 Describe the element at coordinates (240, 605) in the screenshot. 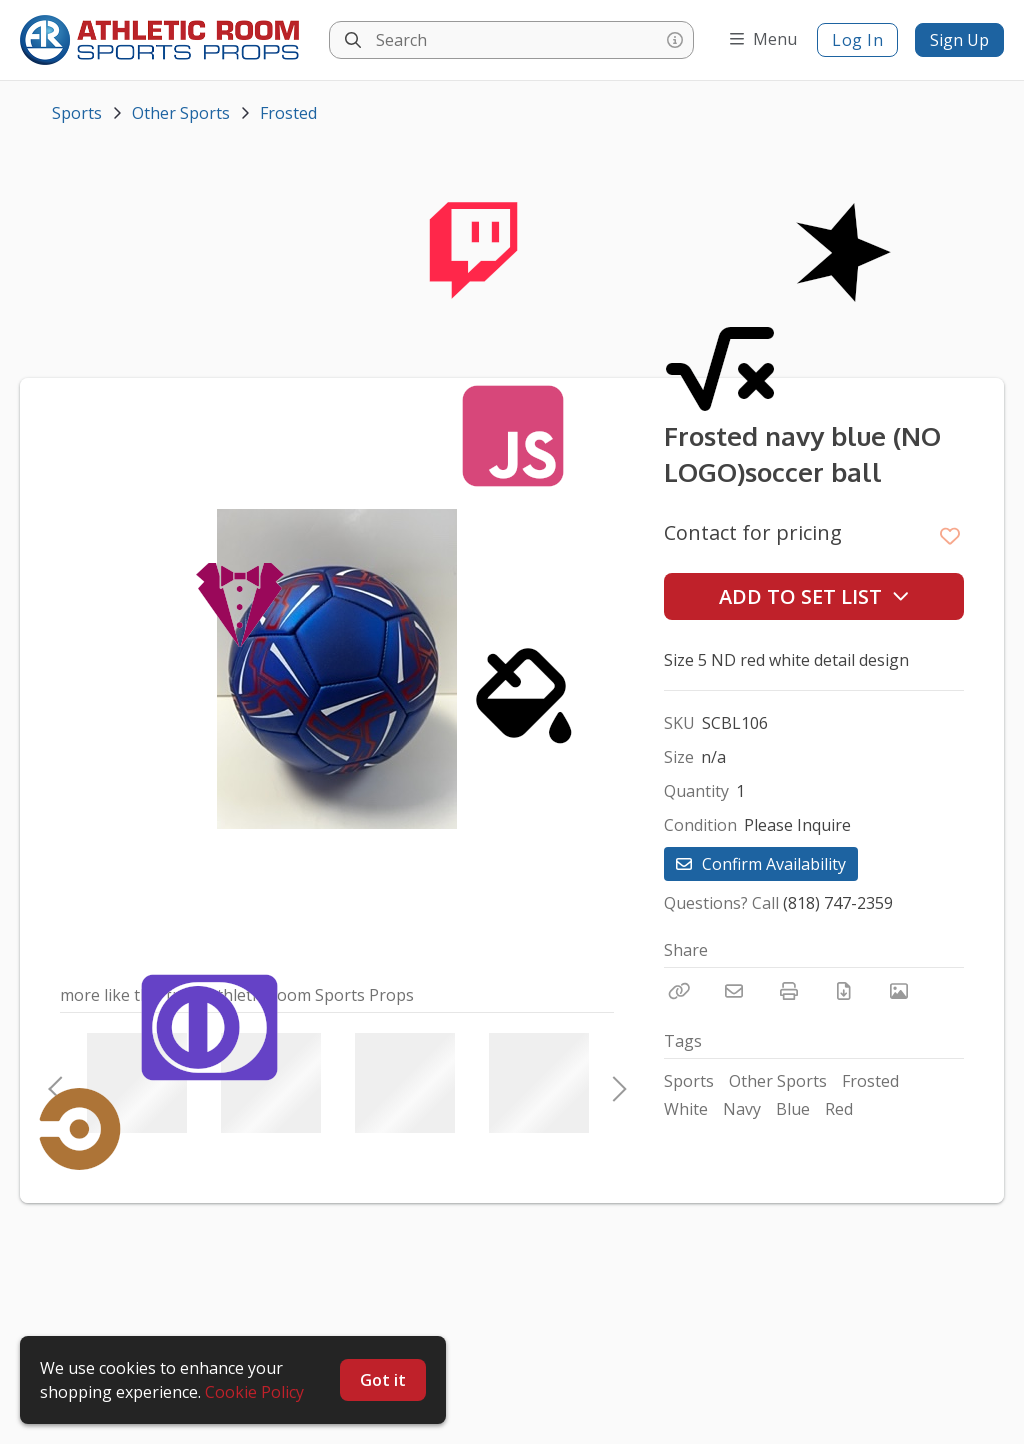

I see `stylelint CSS linting tool logo` at that location.